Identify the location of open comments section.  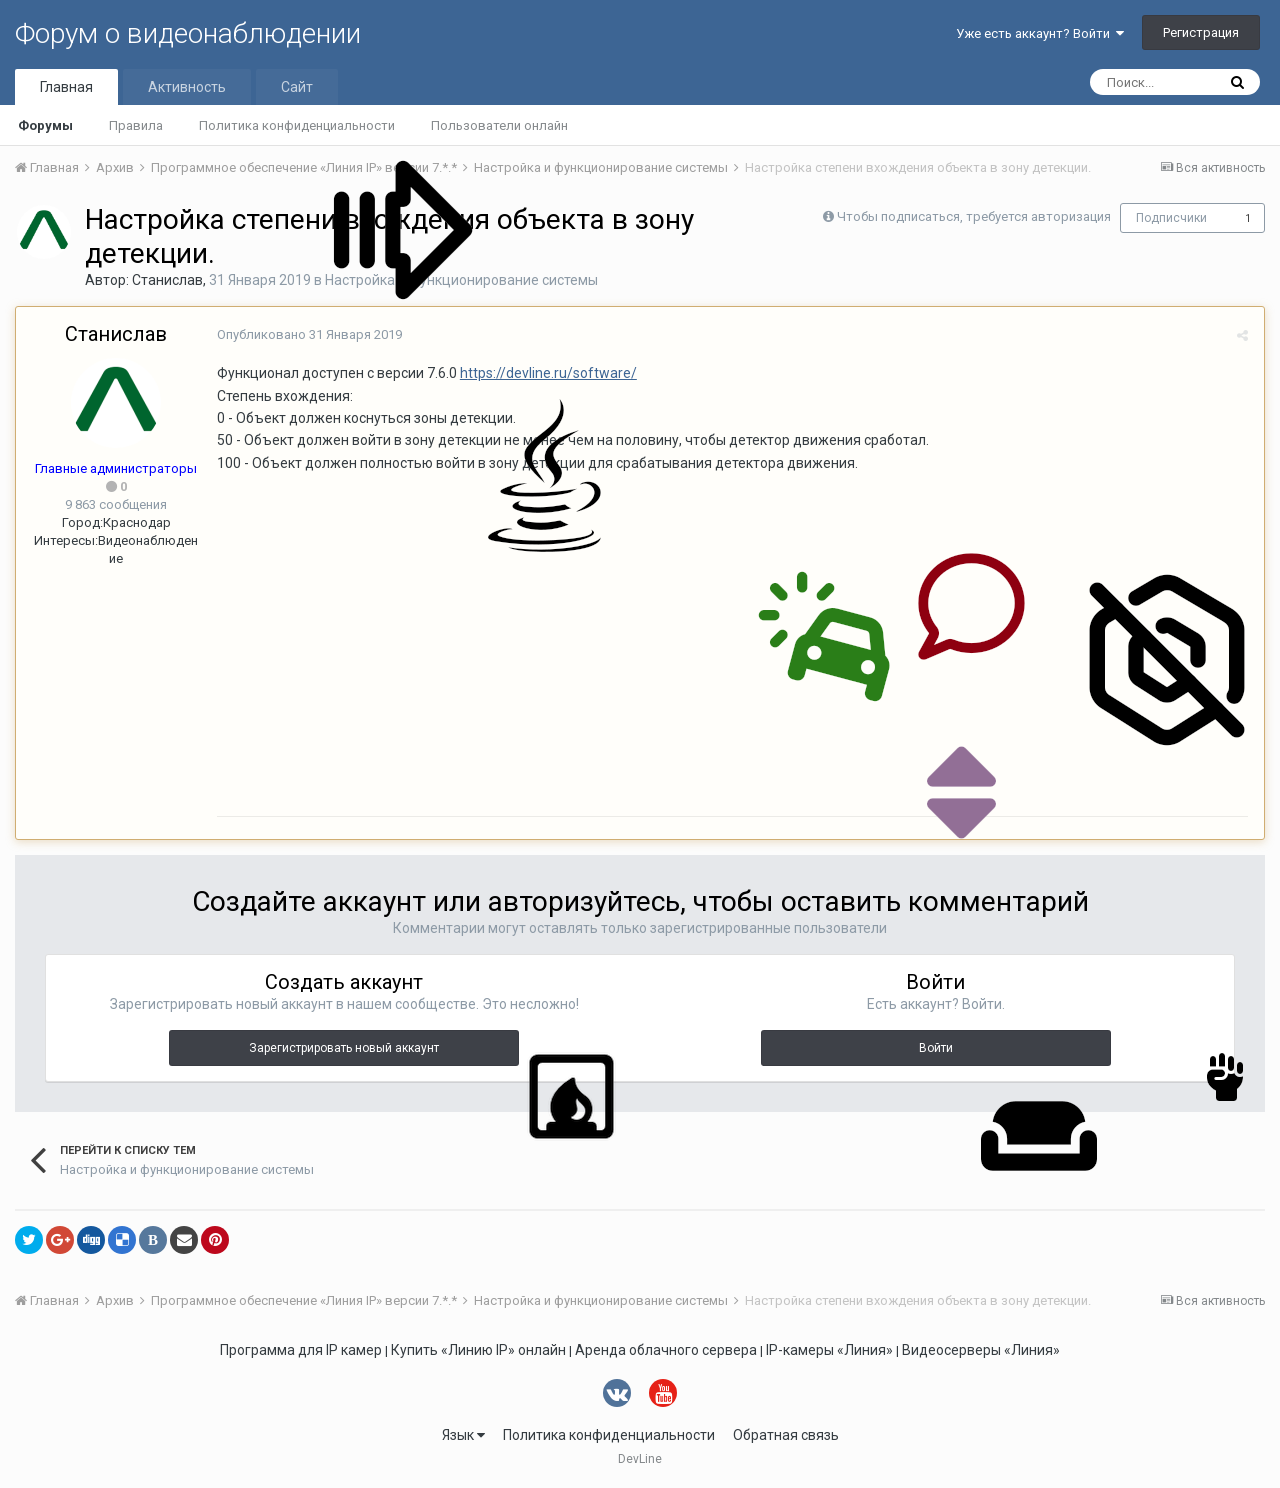
(971, 606).